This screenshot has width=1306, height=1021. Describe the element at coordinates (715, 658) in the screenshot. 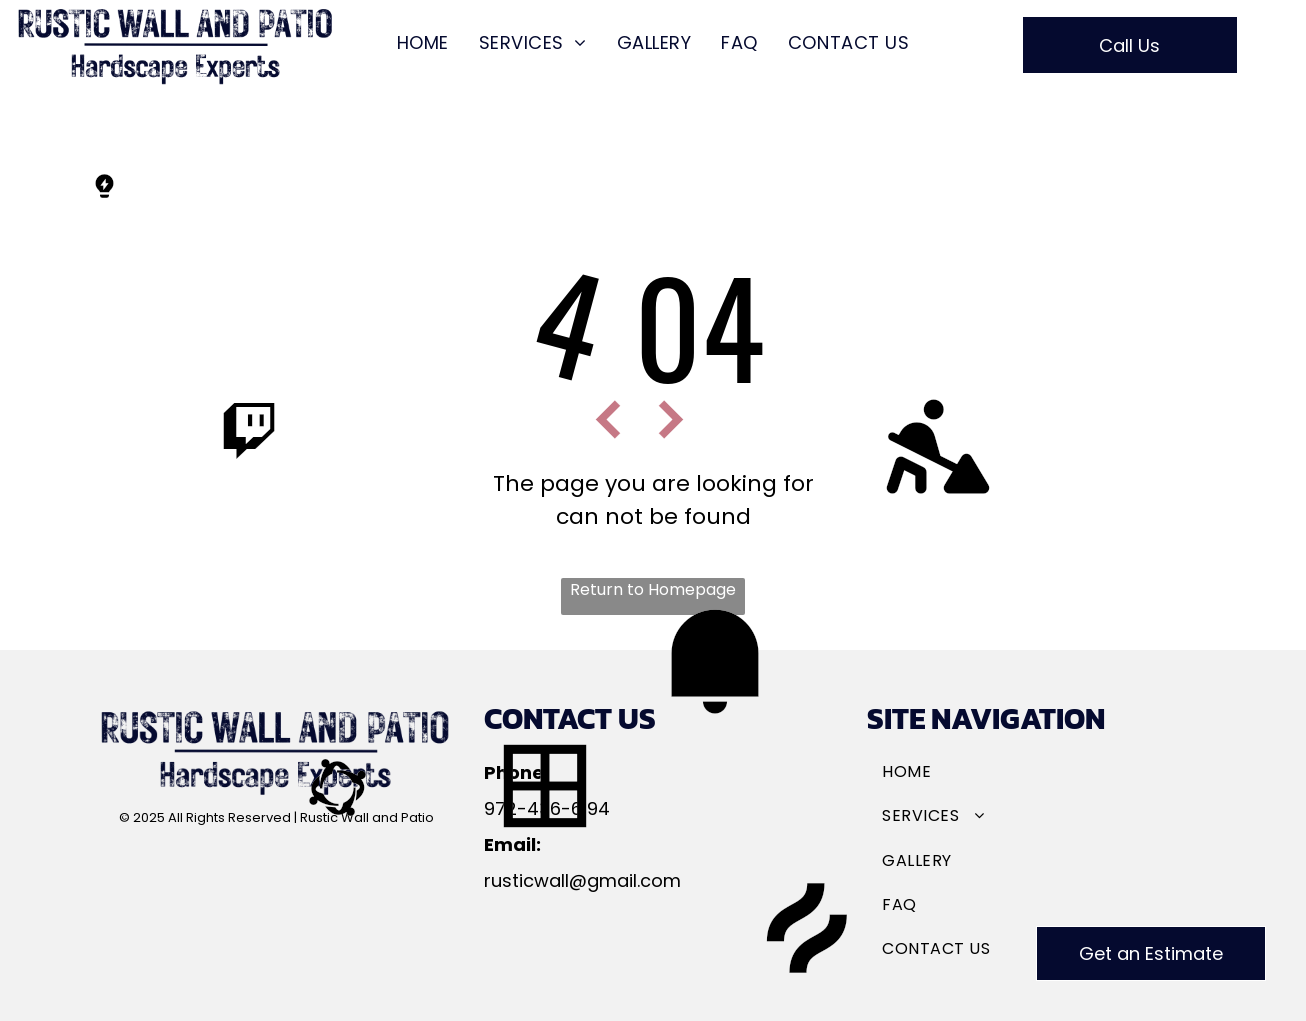

I see `view notifications` at that location.